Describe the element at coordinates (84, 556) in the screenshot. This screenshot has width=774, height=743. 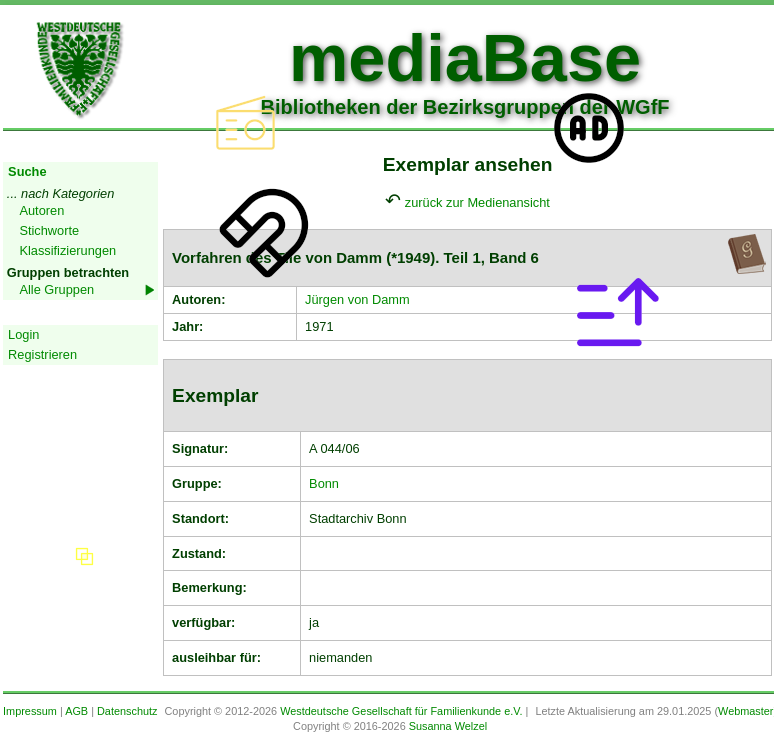
I see `merge or intersect selected layers` at that location.